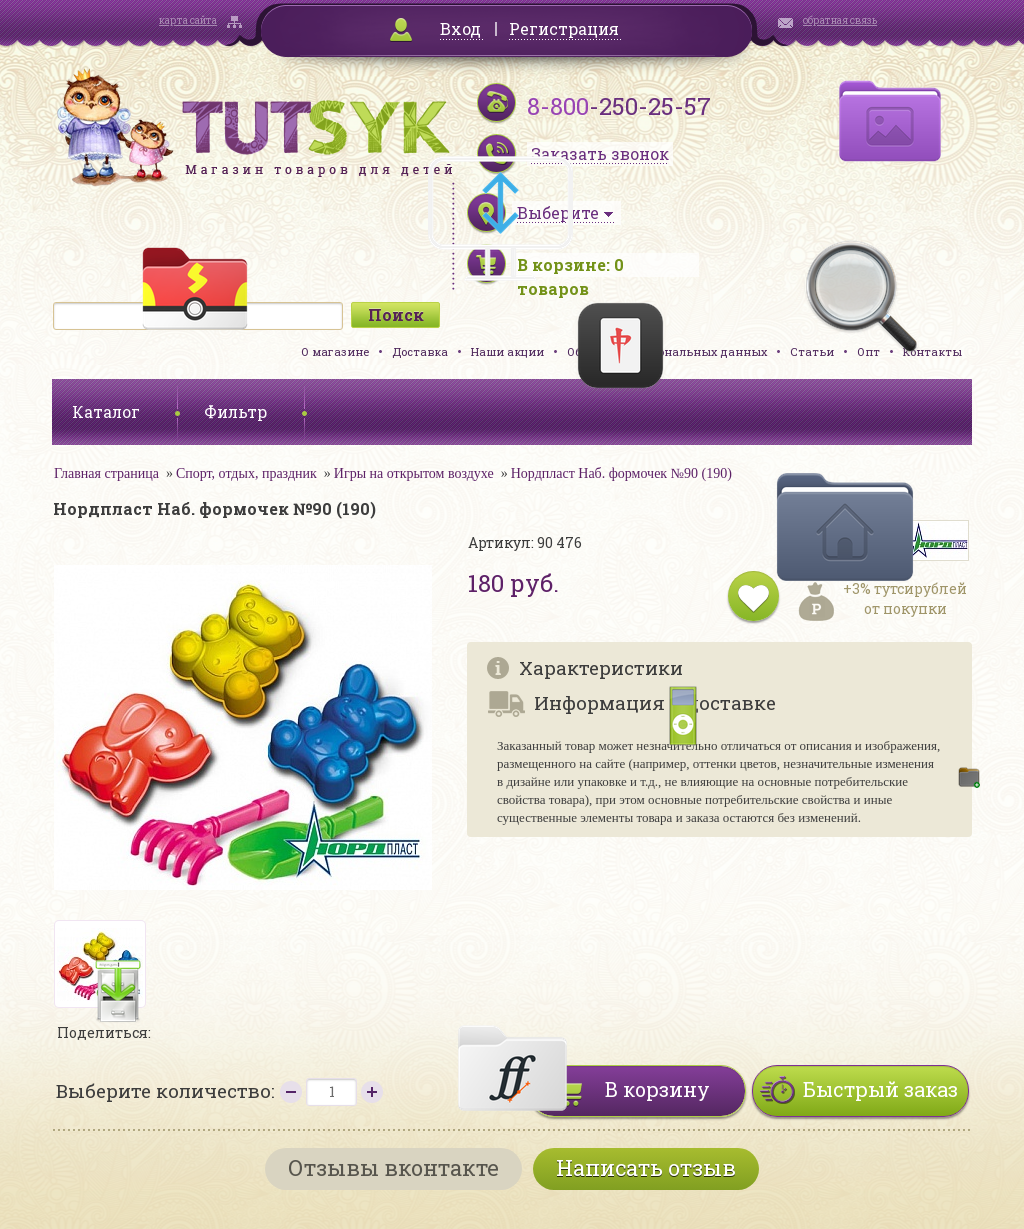  I want to click on open spotlight search preferences, so click(861, 296).